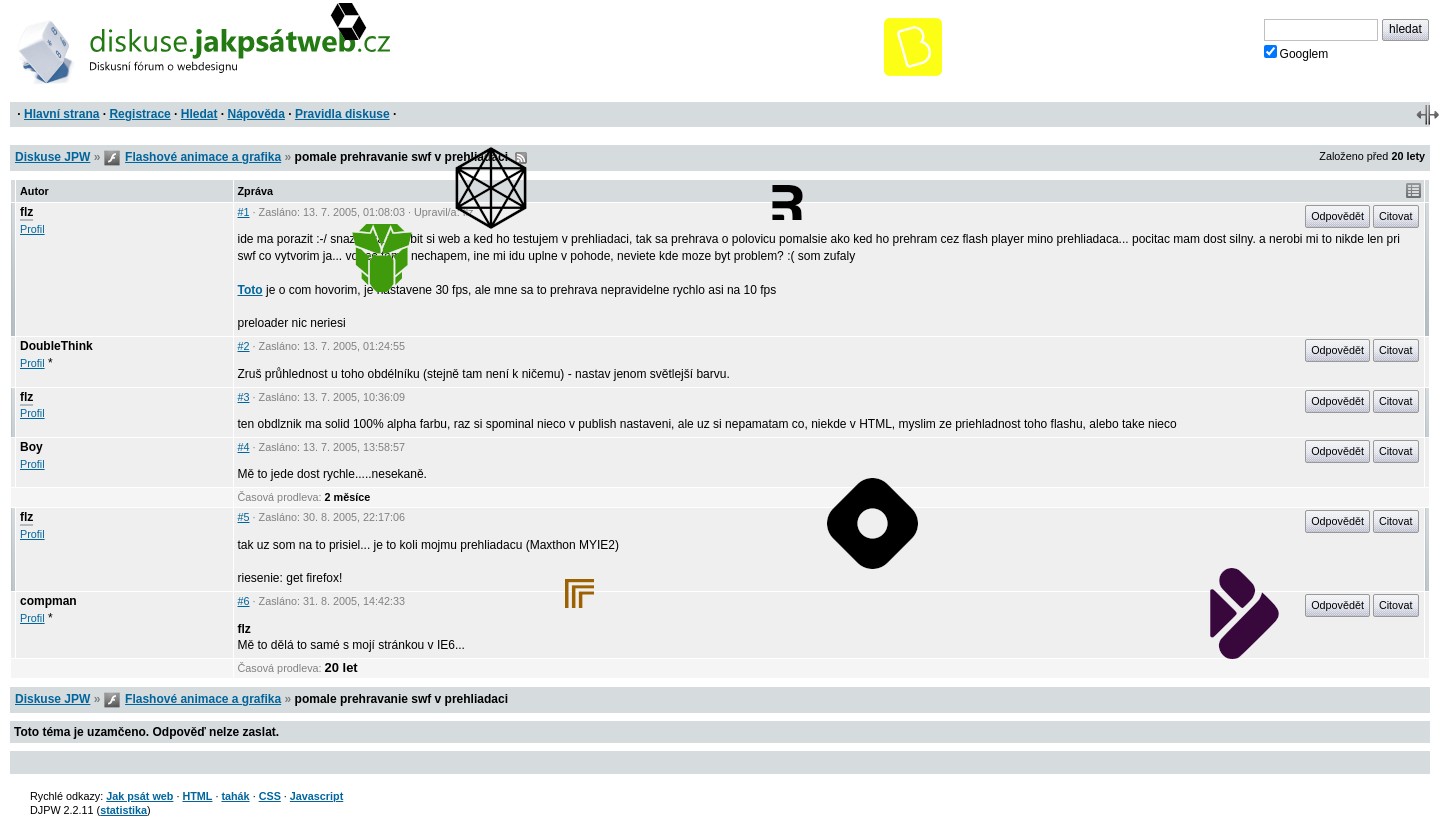 The width and height of the screenshot is (1440, 835). I want to click on replicate logo - access AI model hosting platform, so click(579, 593).